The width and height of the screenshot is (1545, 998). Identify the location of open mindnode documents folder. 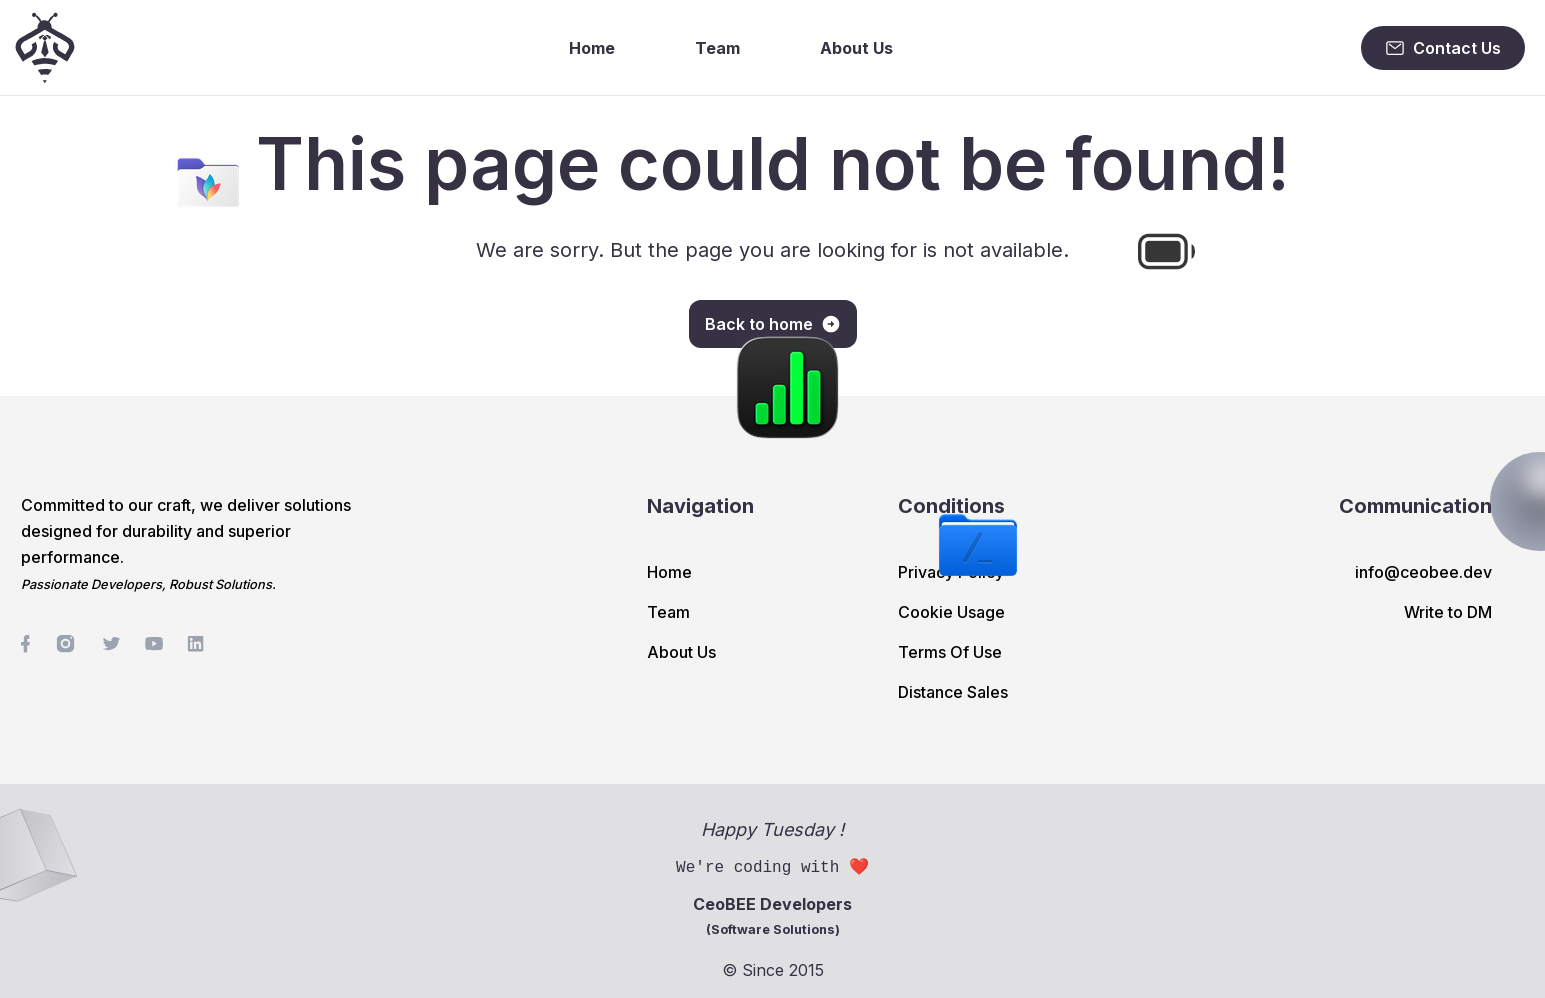
(208, 184).